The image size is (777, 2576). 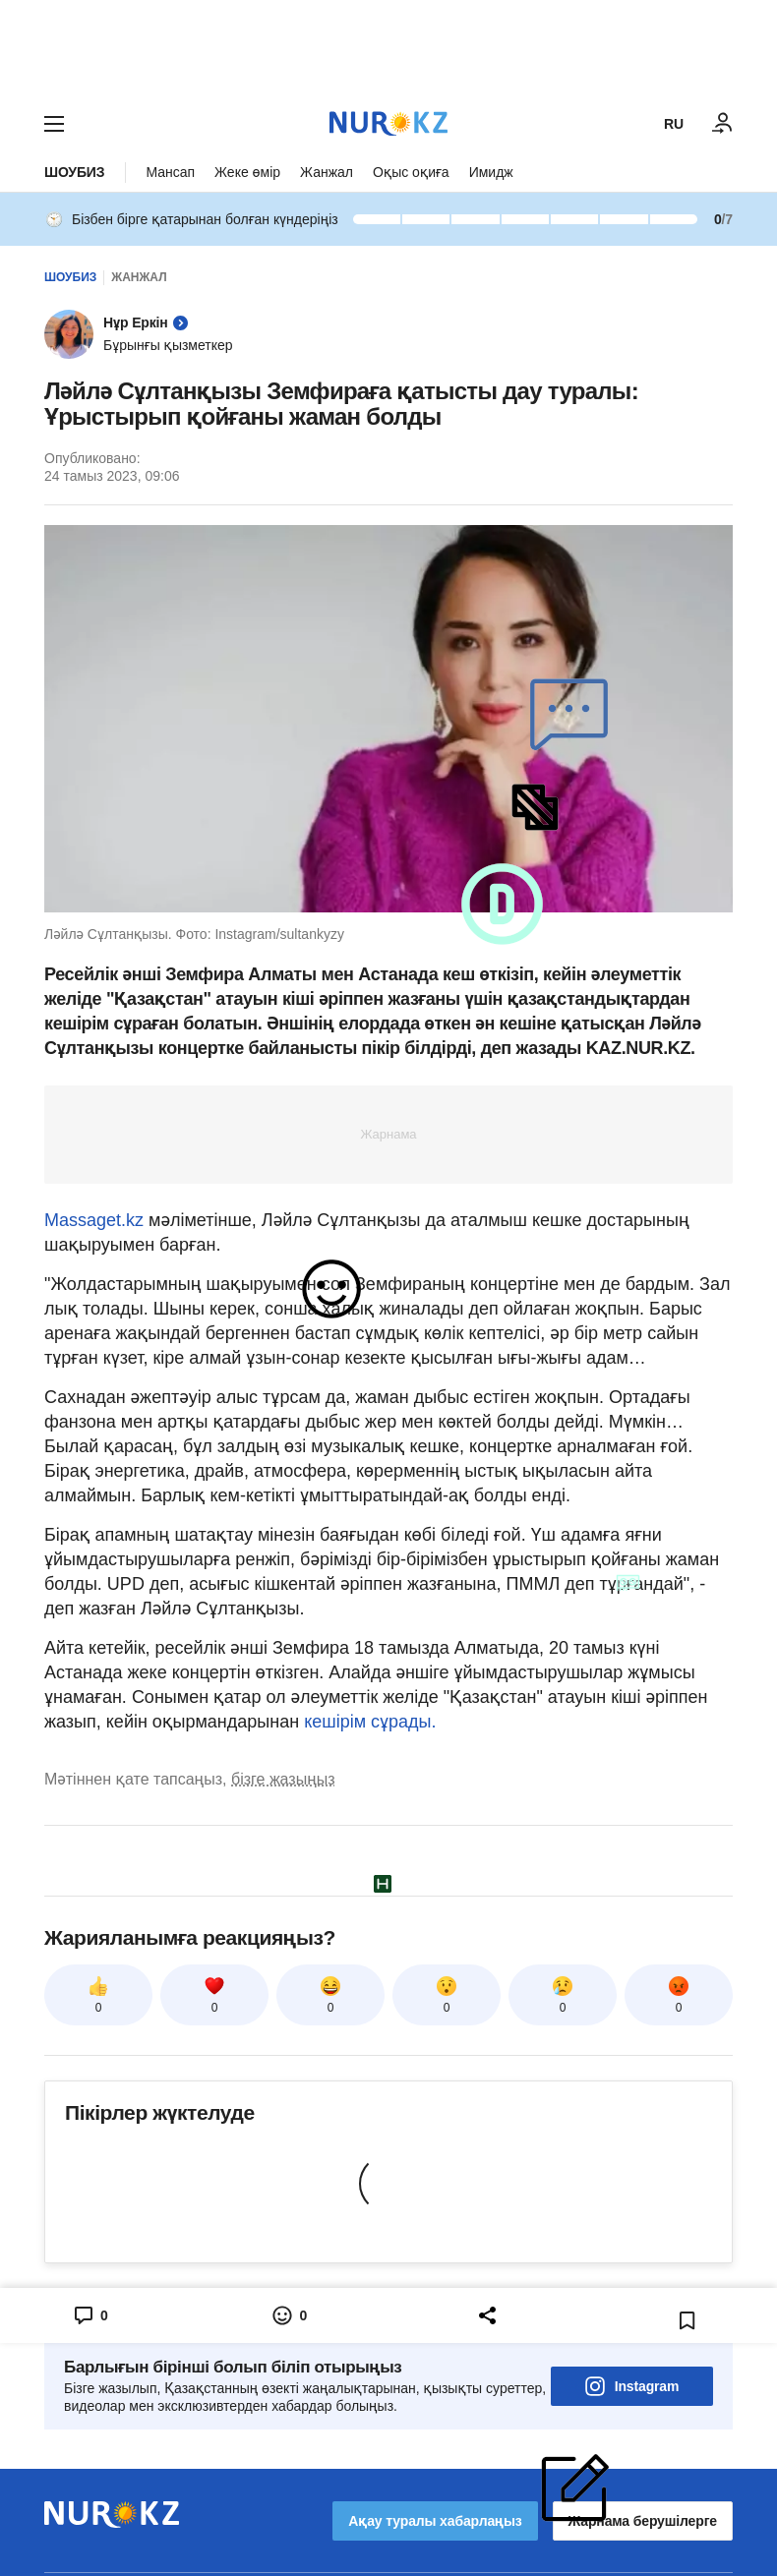 What do you see at coordinates (502, 904) in the screenshot?
I see `indicates a "D" grade or rating` at bounding box center [502, 904].